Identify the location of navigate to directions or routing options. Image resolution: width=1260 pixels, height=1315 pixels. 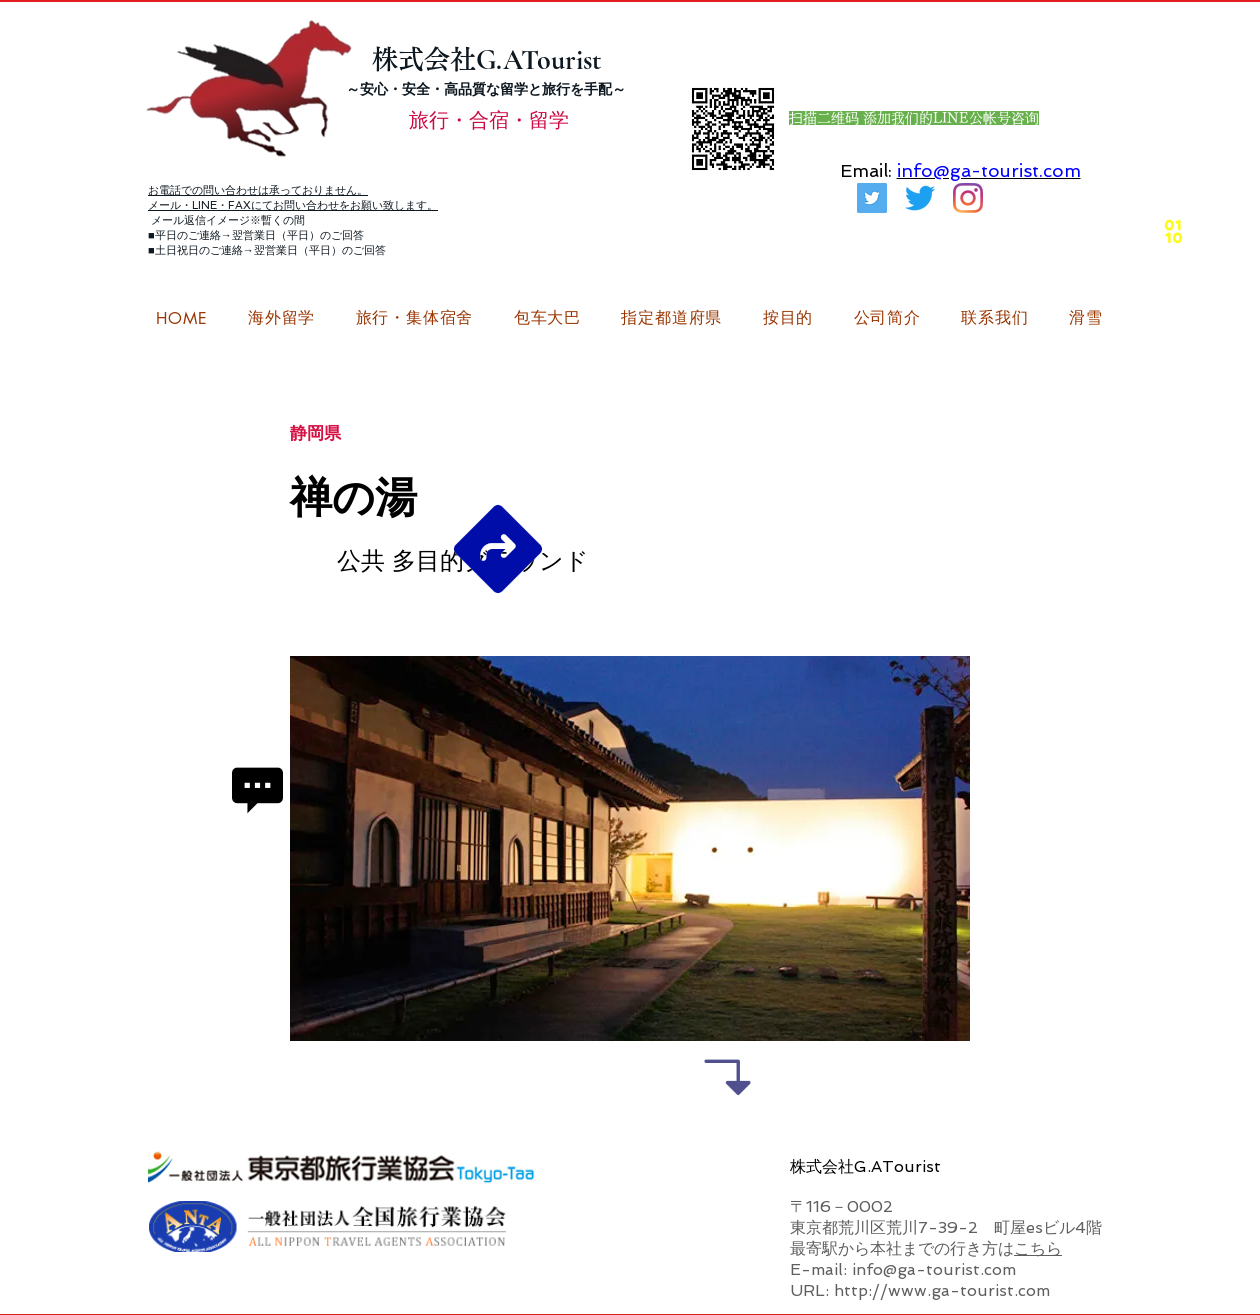
(498, 549).